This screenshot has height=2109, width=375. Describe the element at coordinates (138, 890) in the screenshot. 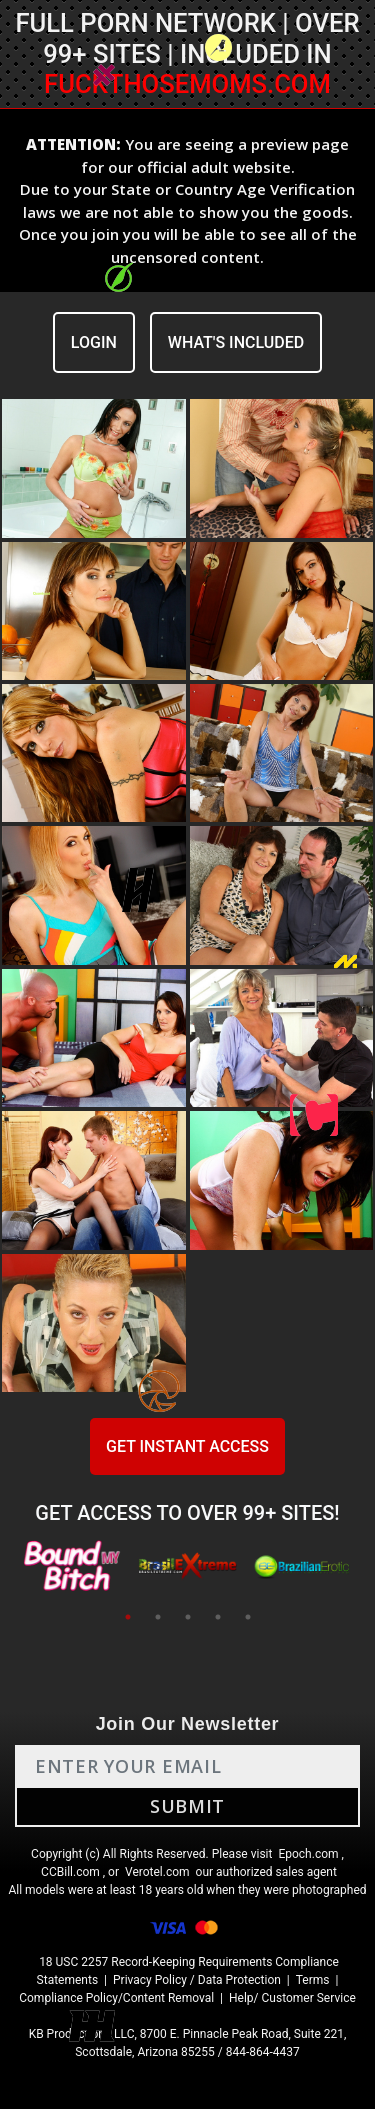

I see `handshake app or platform logo` at that location.